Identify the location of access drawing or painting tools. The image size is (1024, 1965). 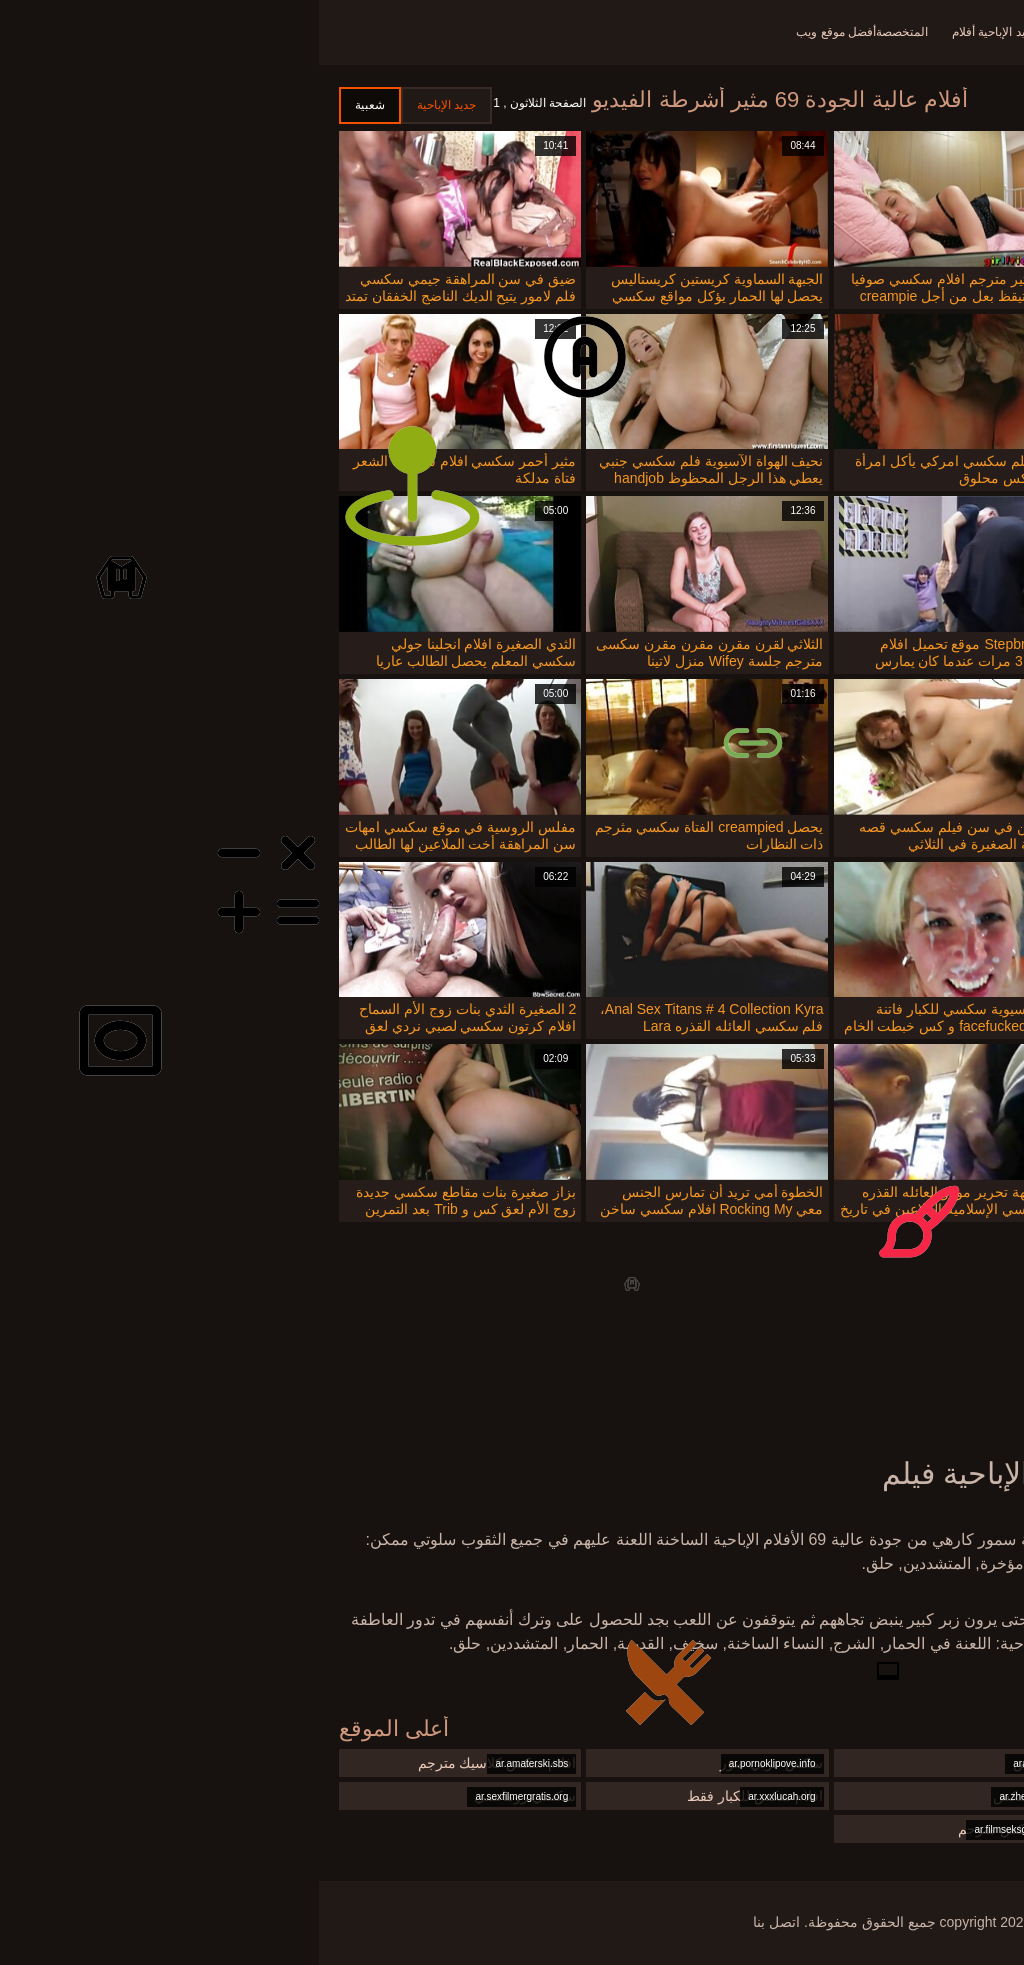
(922, 1223).